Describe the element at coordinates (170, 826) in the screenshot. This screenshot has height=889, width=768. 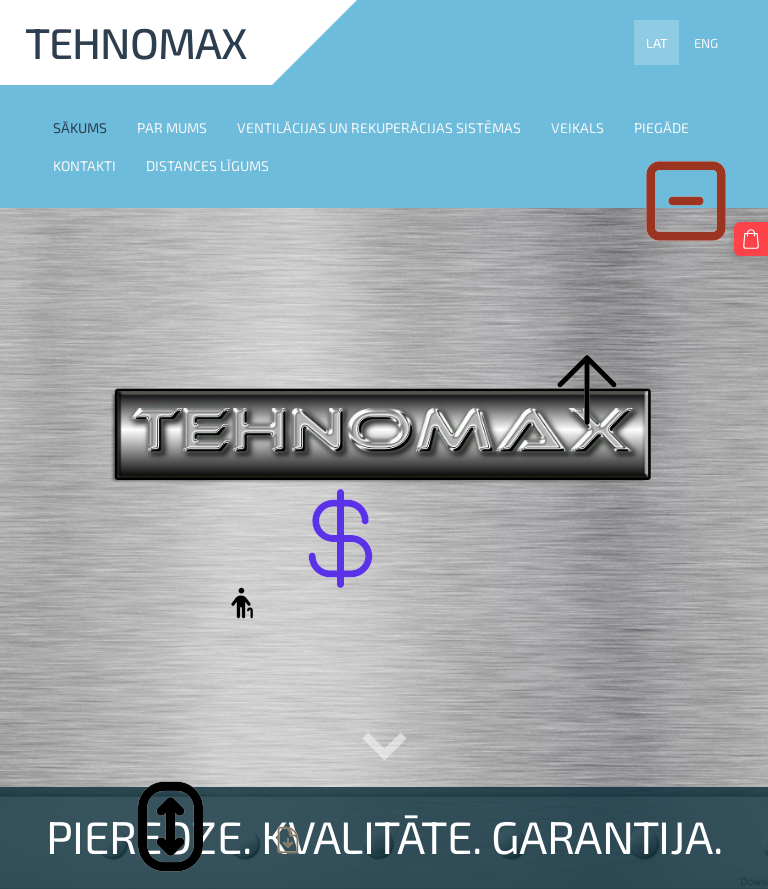
I see `scroll up or down on the page` at that location.